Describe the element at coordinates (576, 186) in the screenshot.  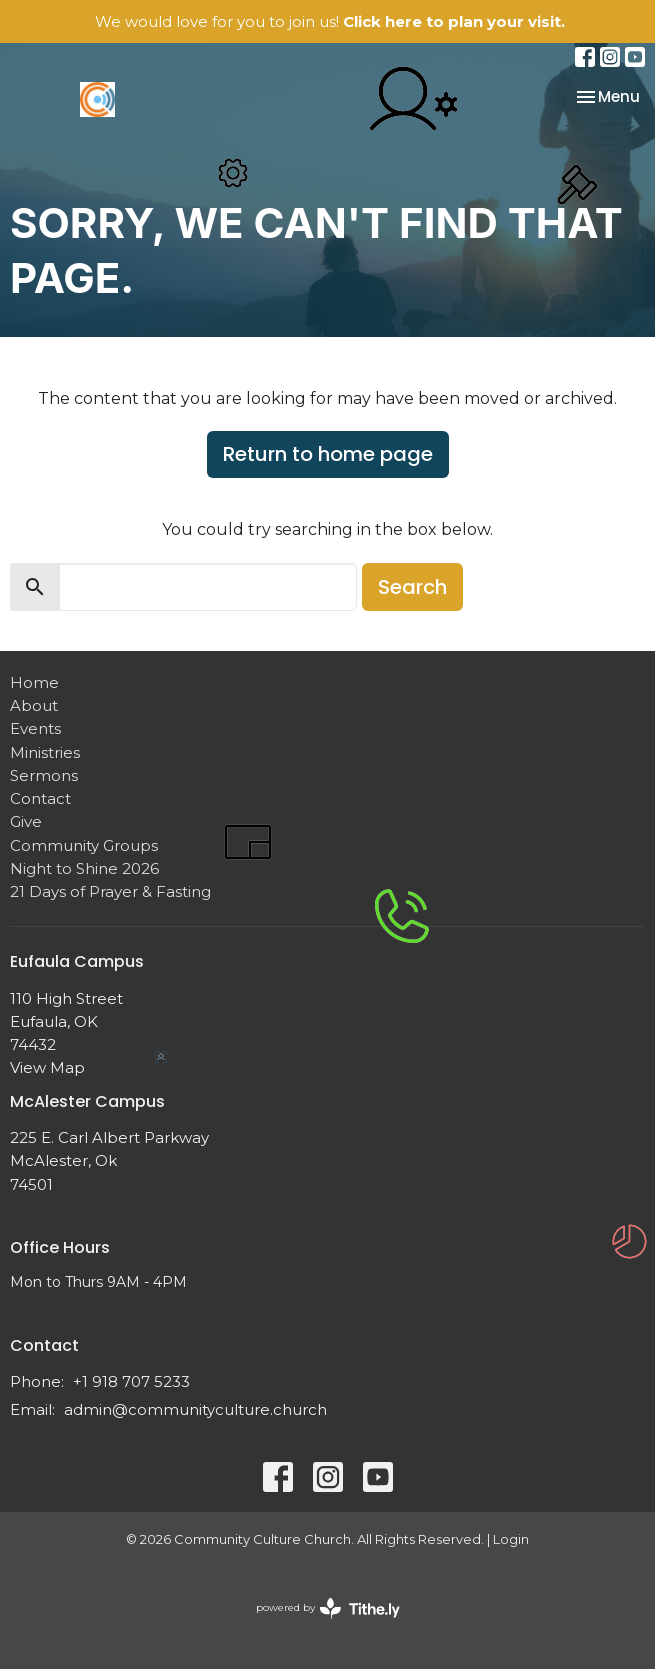
I see `access legal or terms of service information` at that location.